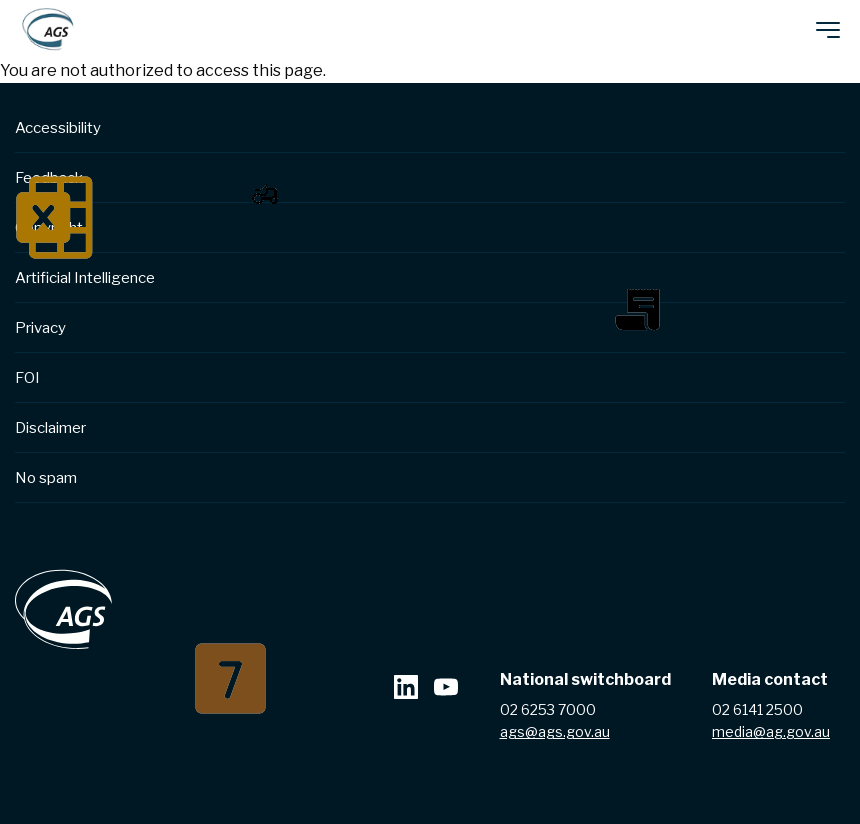 Image resolution: width=860 pixels, height=824 pixels. I want to click on access agriculture or farming features, so click(265, 195).